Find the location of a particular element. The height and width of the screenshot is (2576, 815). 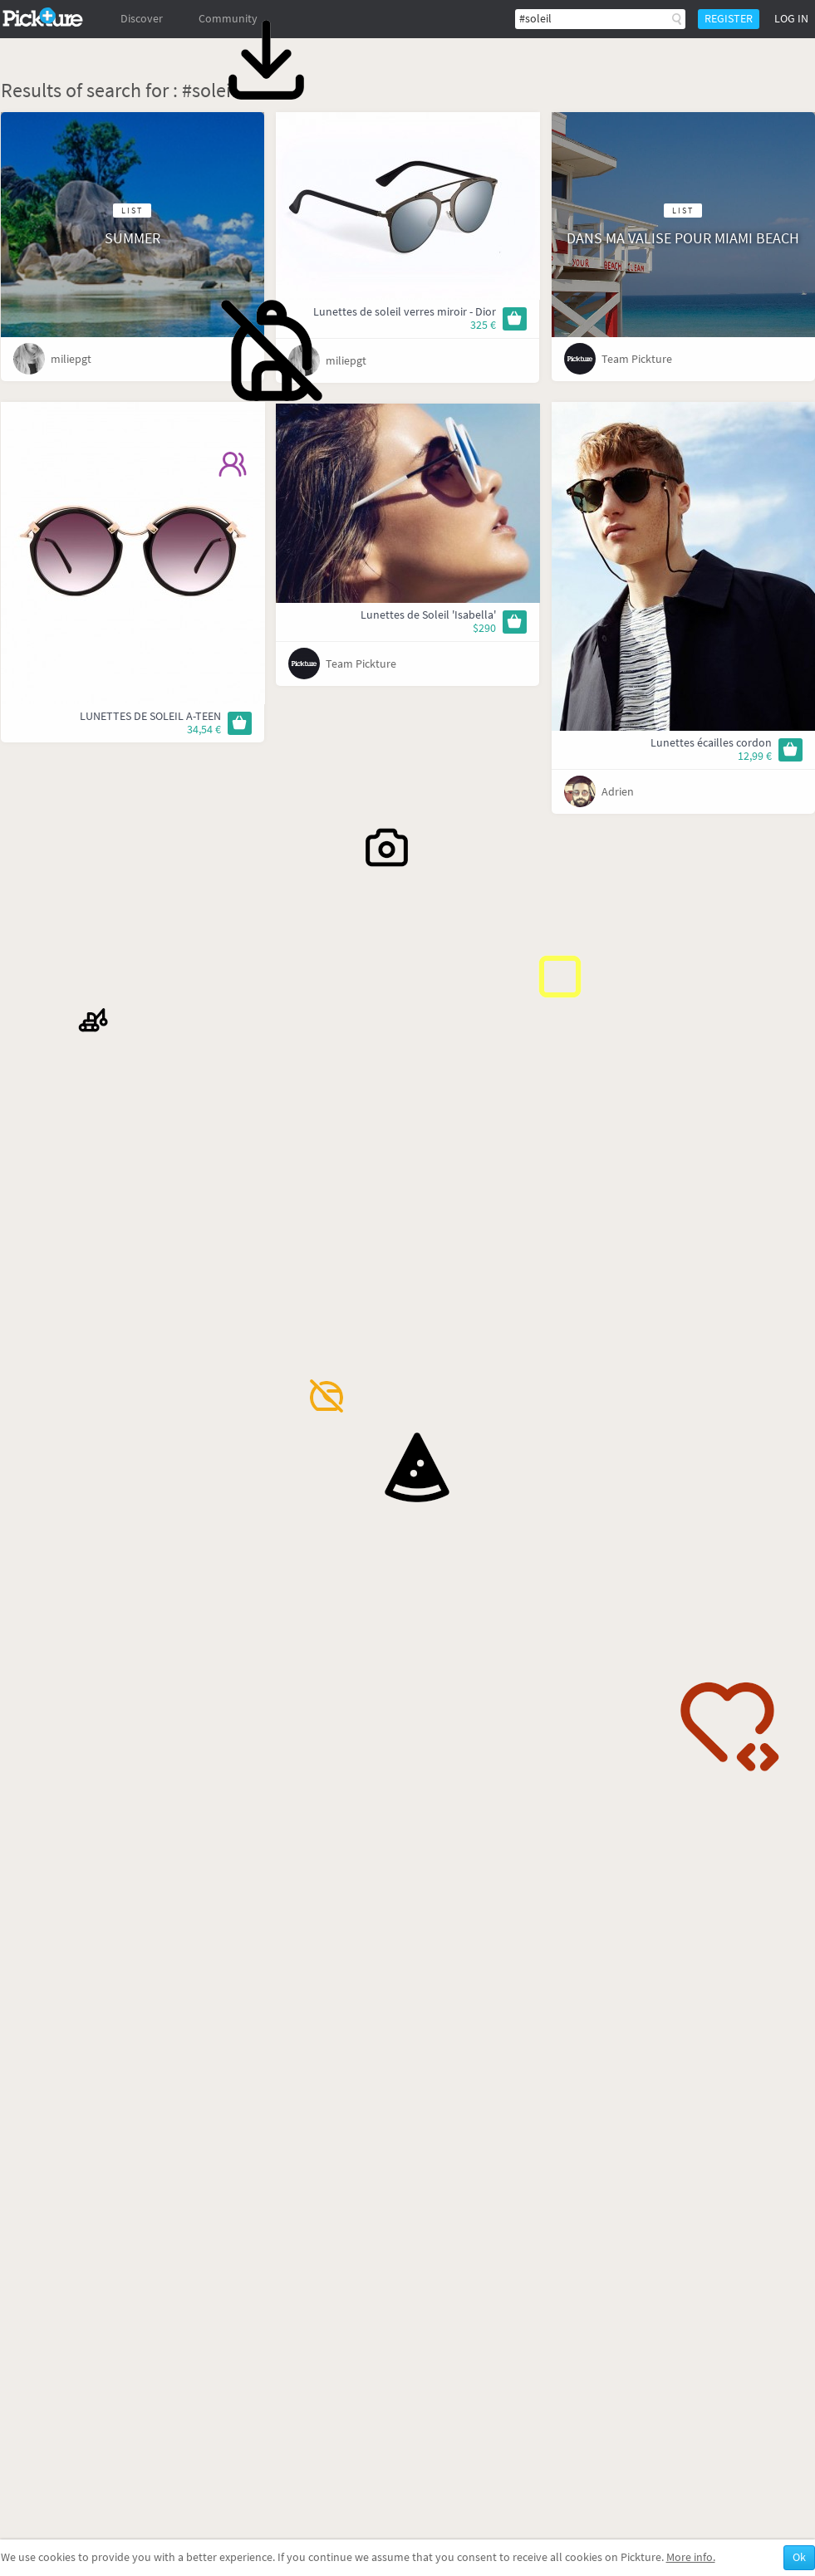

disable safety helmet requirement is located at coordinates (326, 1396).